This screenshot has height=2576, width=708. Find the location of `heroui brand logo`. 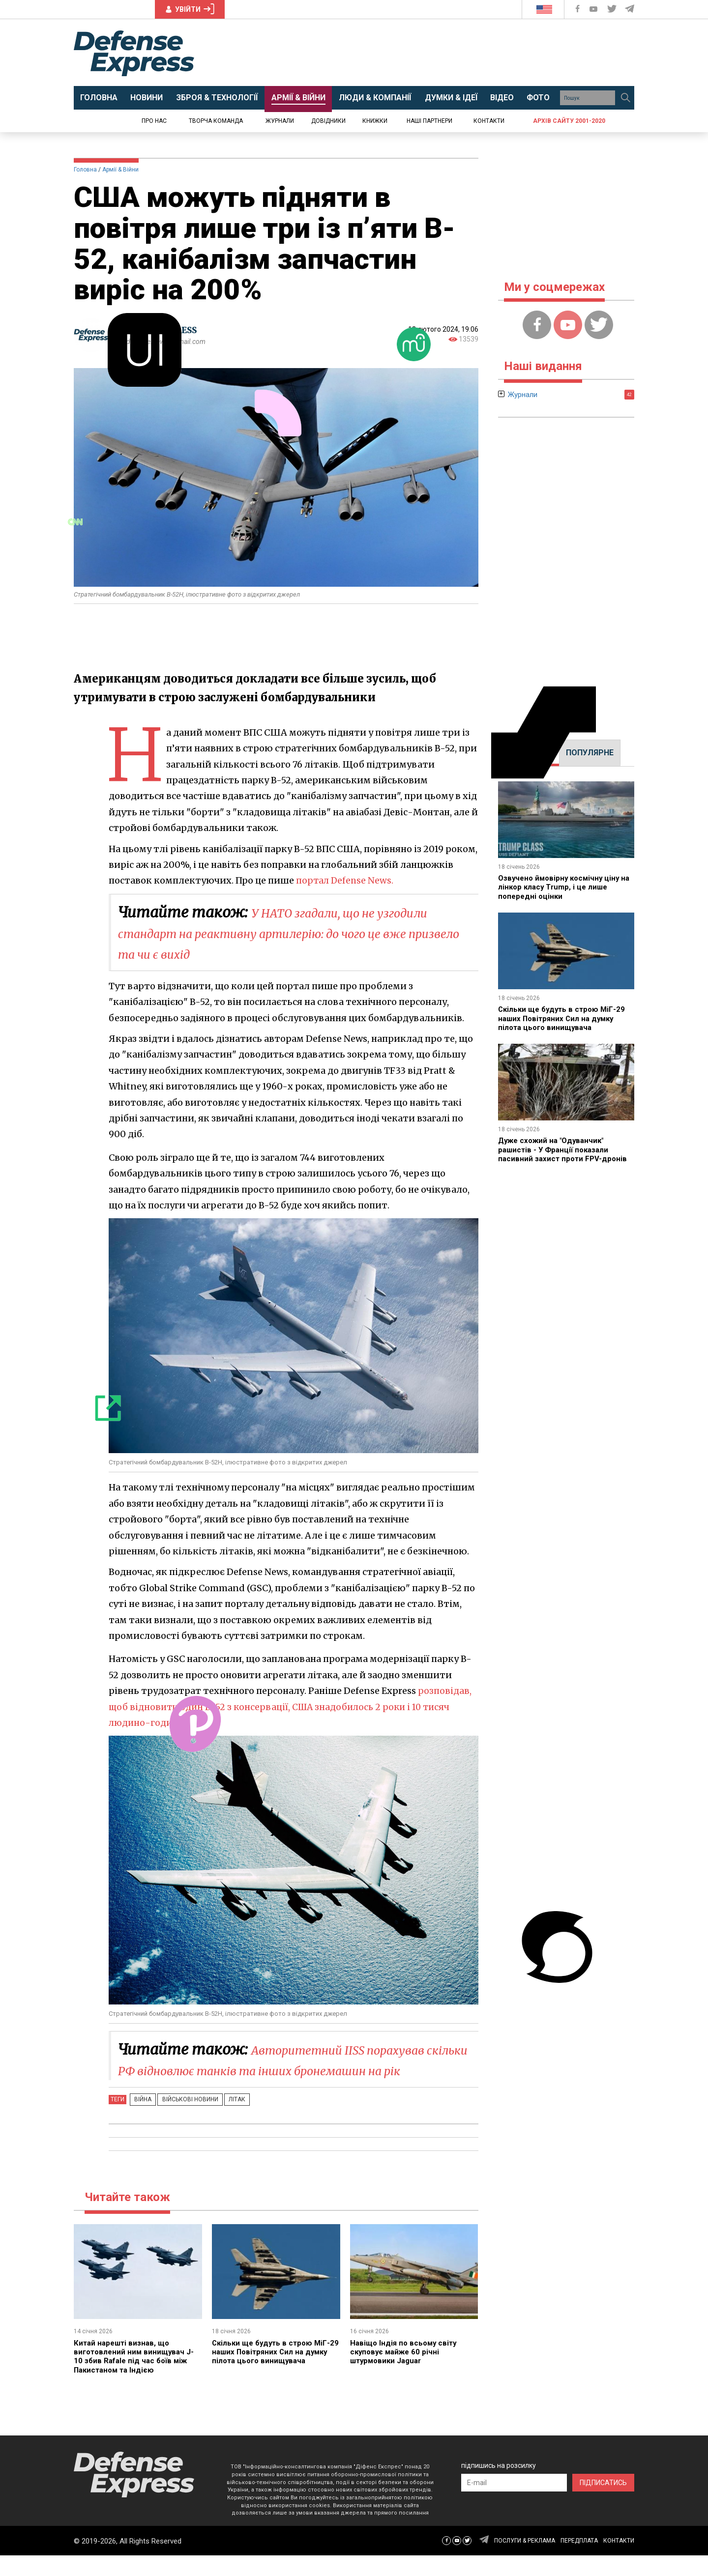

heroui brand logo is located at coordinates (145, 350).